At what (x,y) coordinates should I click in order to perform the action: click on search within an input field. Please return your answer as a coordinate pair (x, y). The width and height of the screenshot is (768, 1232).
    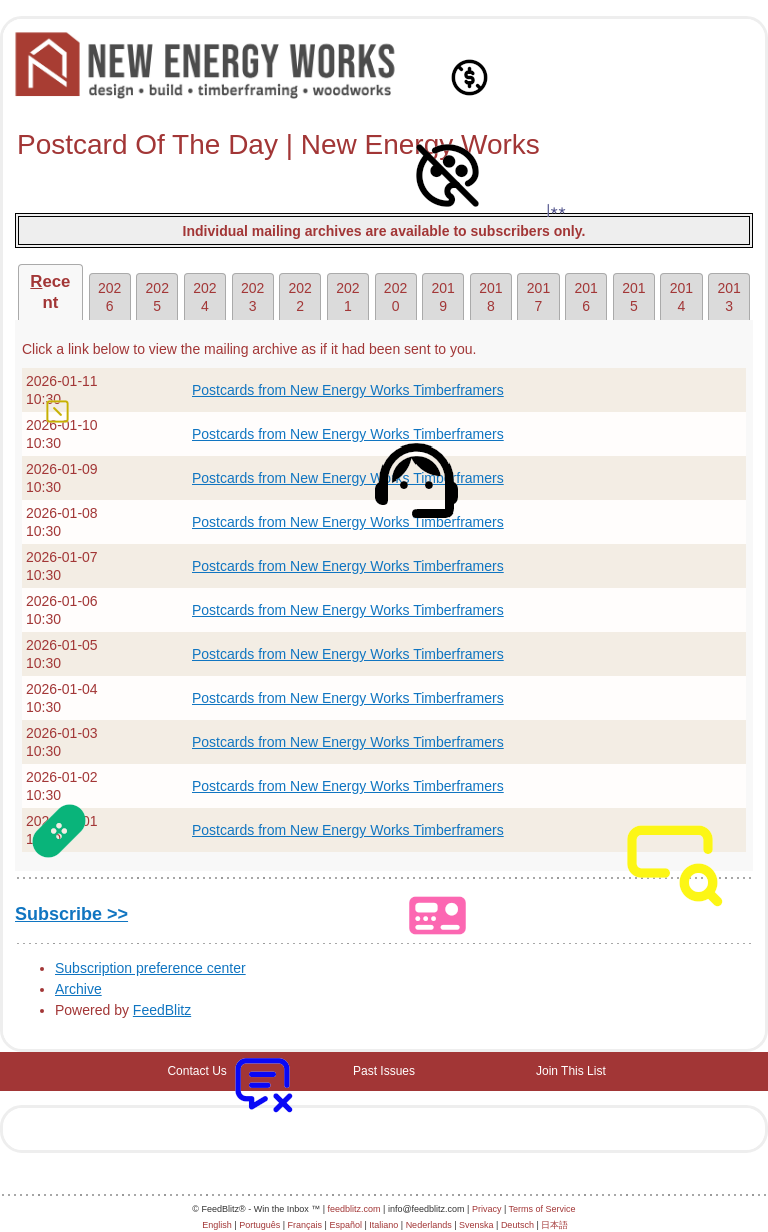
    Looking at the image, I should click on (670, 854).